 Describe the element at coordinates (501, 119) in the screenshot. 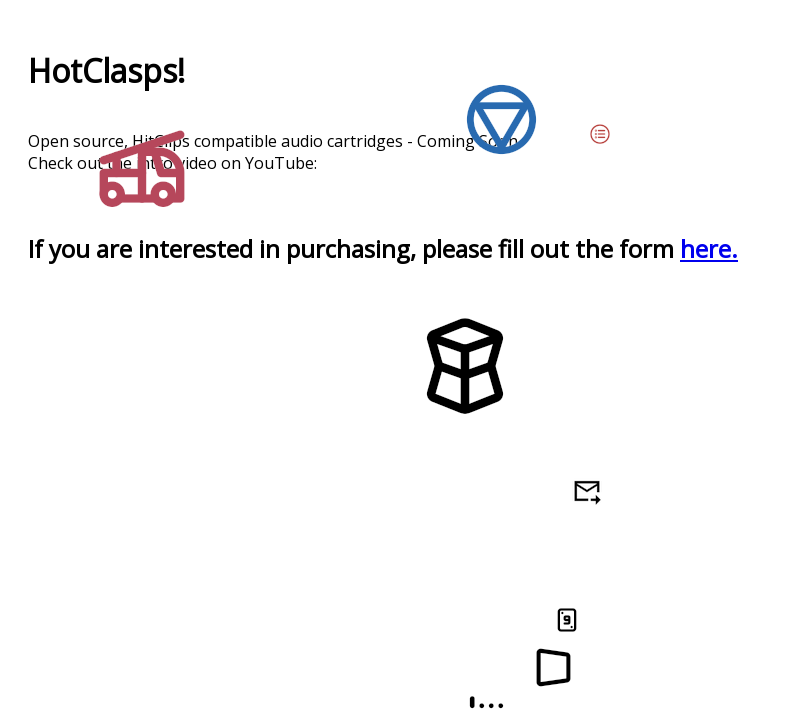

I see `geometric shape or design element` at that location.